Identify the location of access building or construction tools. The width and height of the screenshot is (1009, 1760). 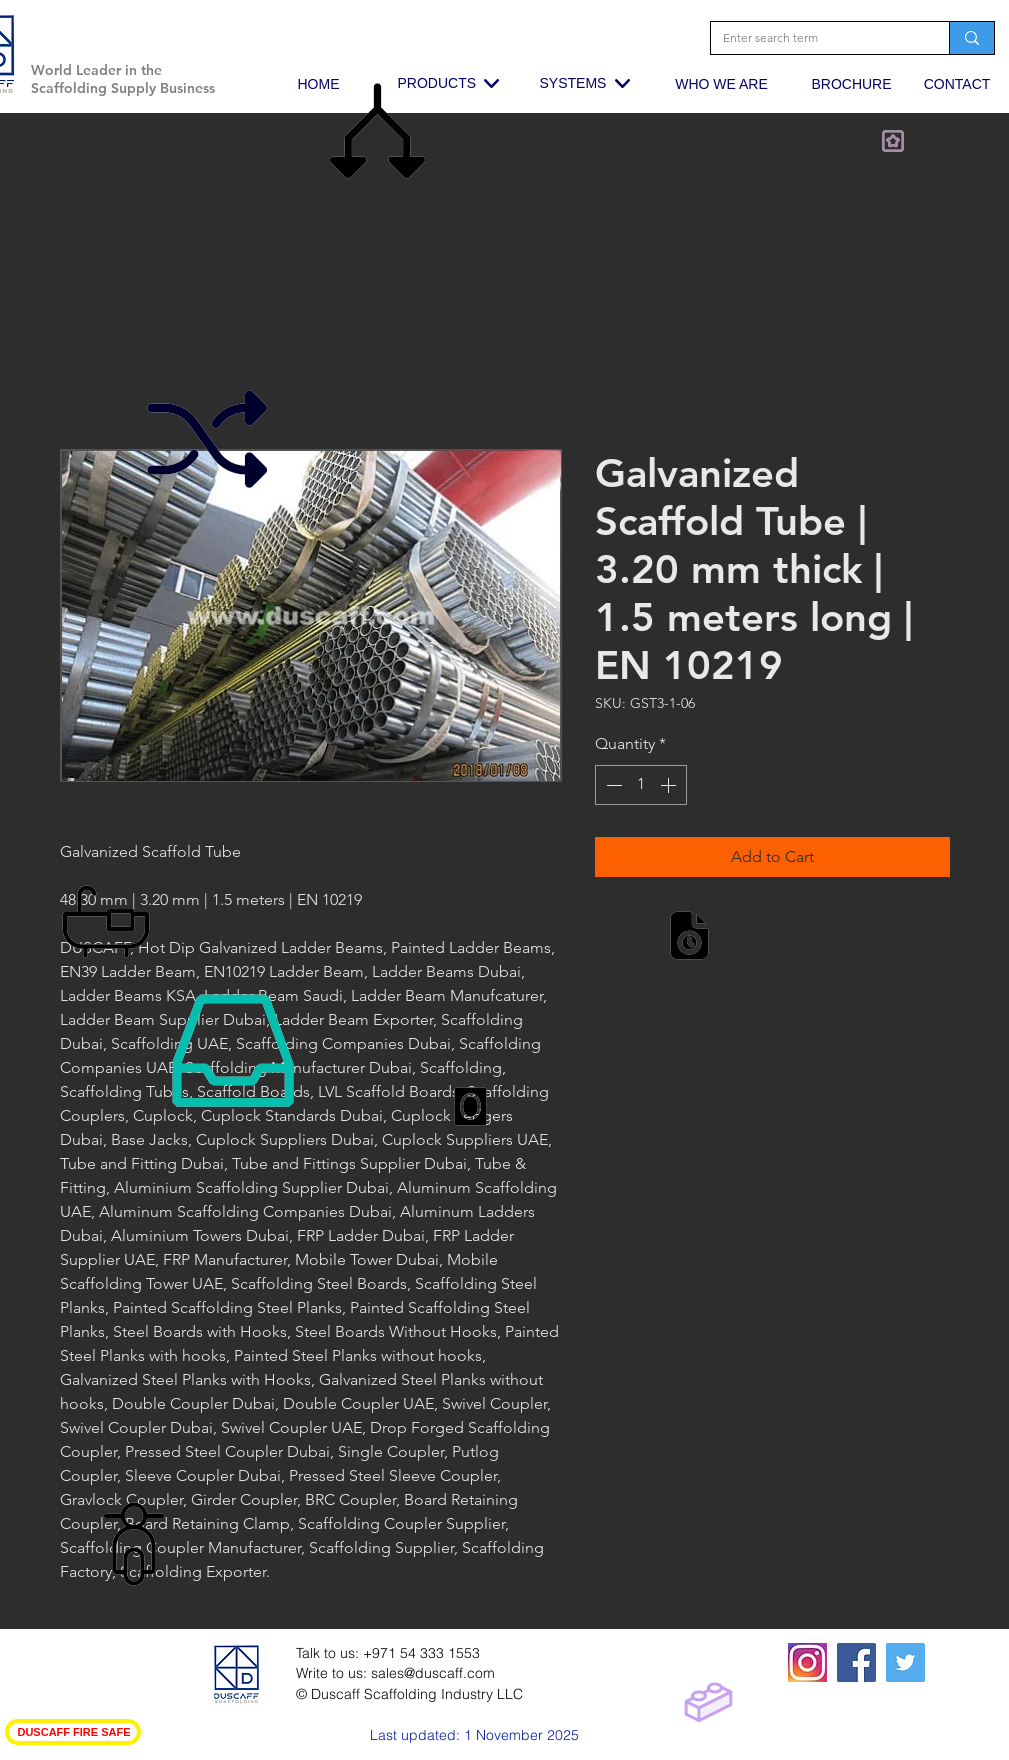
(708, 1701).